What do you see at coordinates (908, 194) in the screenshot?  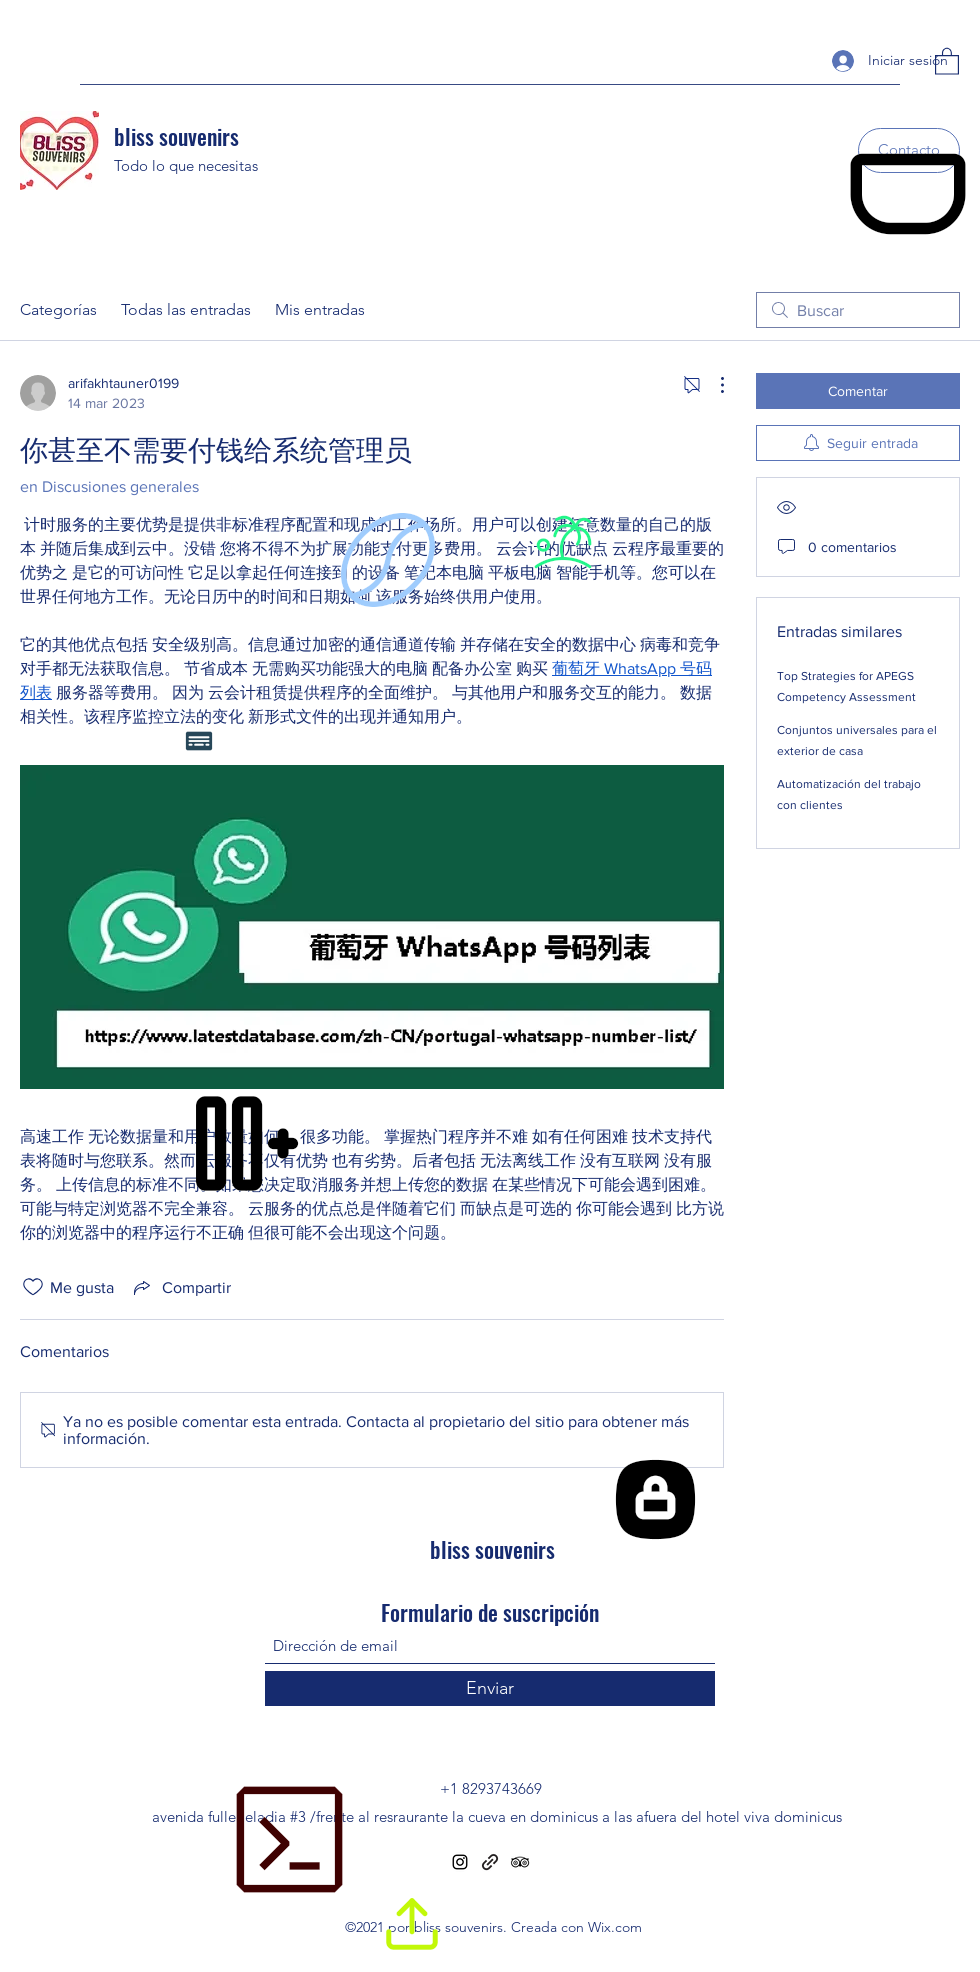 I see `container or card element with rounded bottom corners` at bounding box center [908, 194].